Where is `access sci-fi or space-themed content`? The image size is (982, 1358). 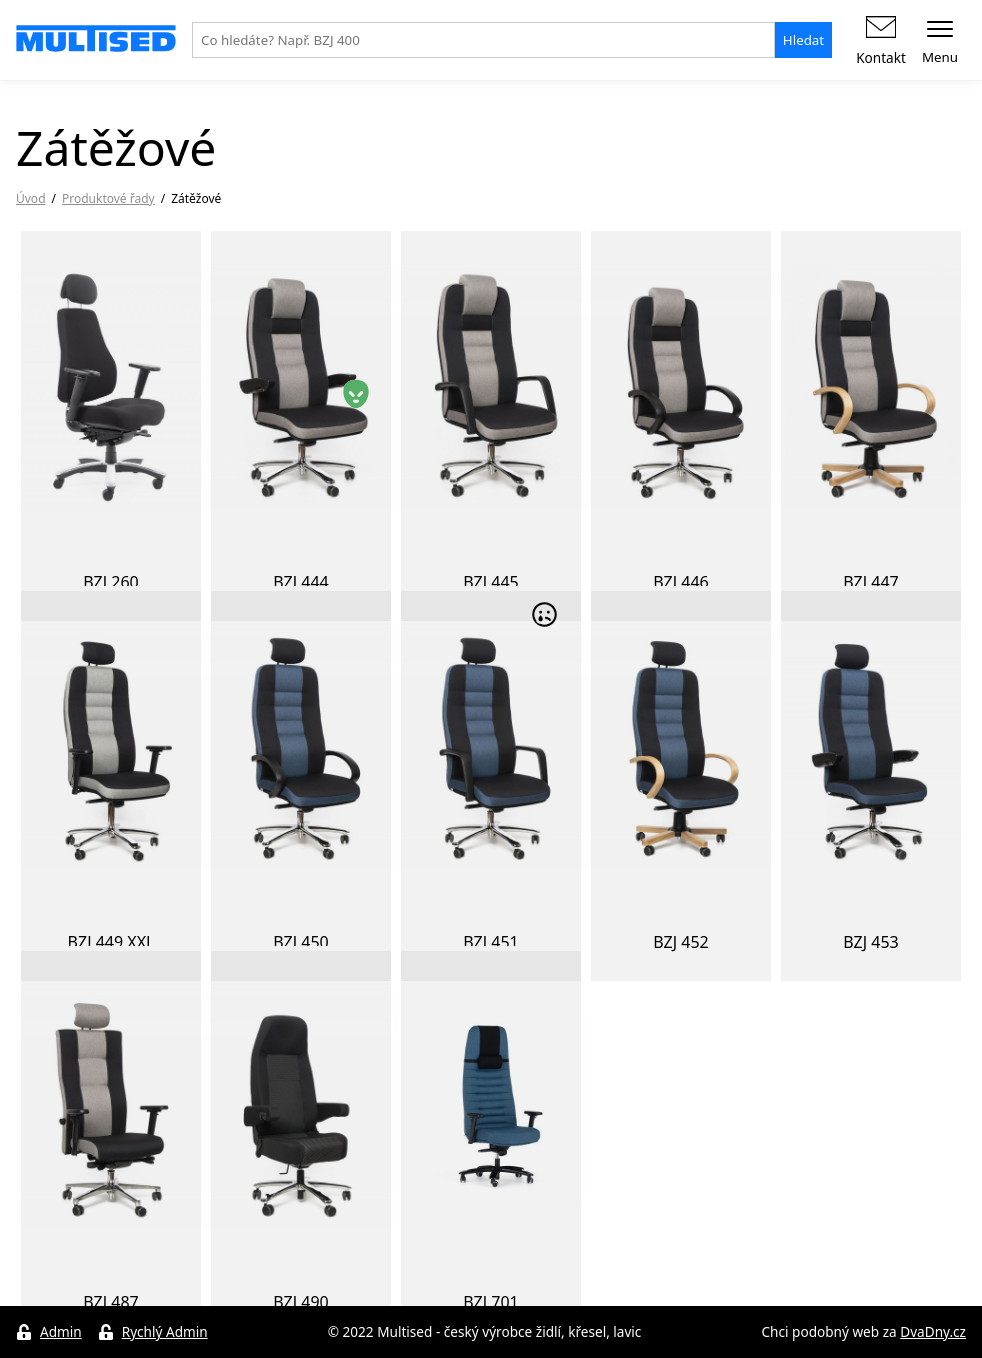 access sci-fi or space-themed content is located at coordinates (356, 394).